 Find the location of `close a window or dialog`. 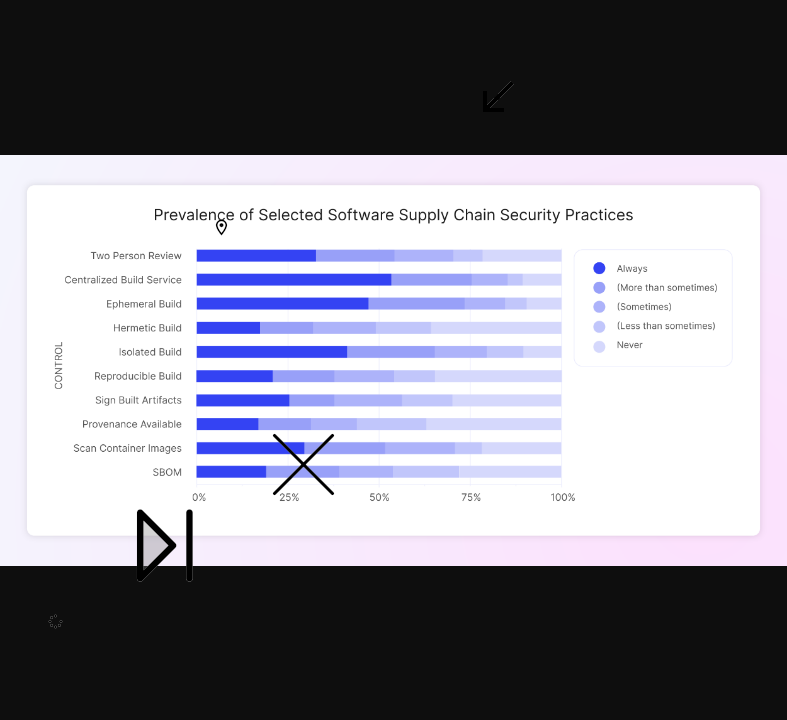

close a window or dialog is located at coordinates (303, 464).